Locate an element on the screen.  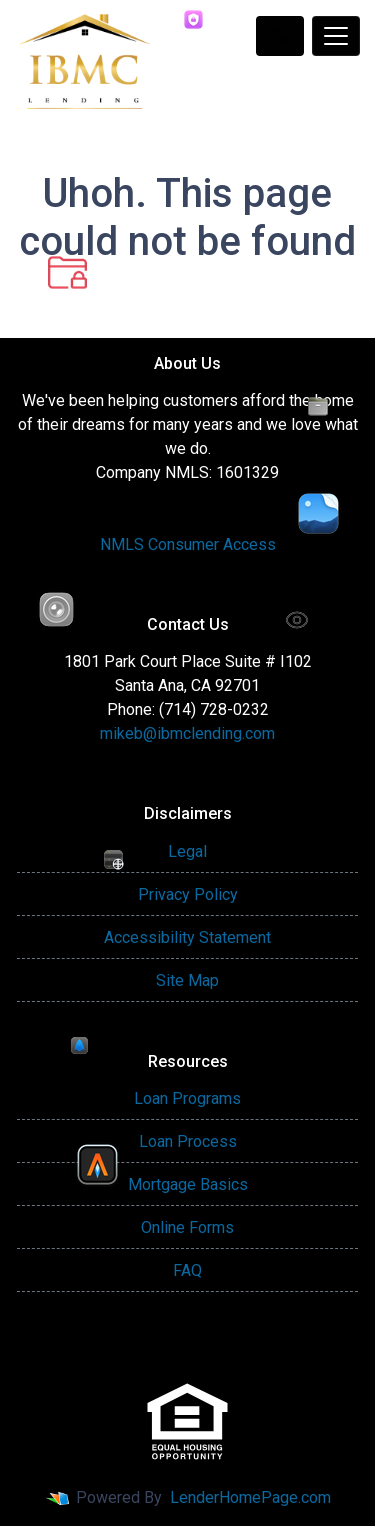
open synfig animation studio is located at coordinates (79, 1045).